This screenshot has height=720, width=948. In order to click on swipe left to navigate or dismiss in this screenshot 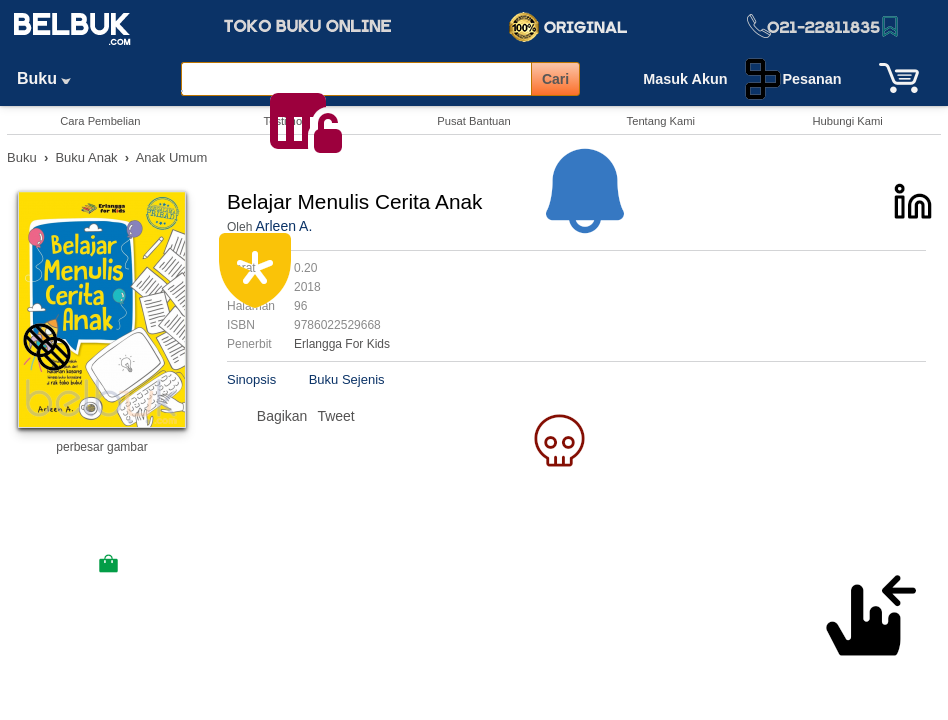, I will do `click(866, 618)`.